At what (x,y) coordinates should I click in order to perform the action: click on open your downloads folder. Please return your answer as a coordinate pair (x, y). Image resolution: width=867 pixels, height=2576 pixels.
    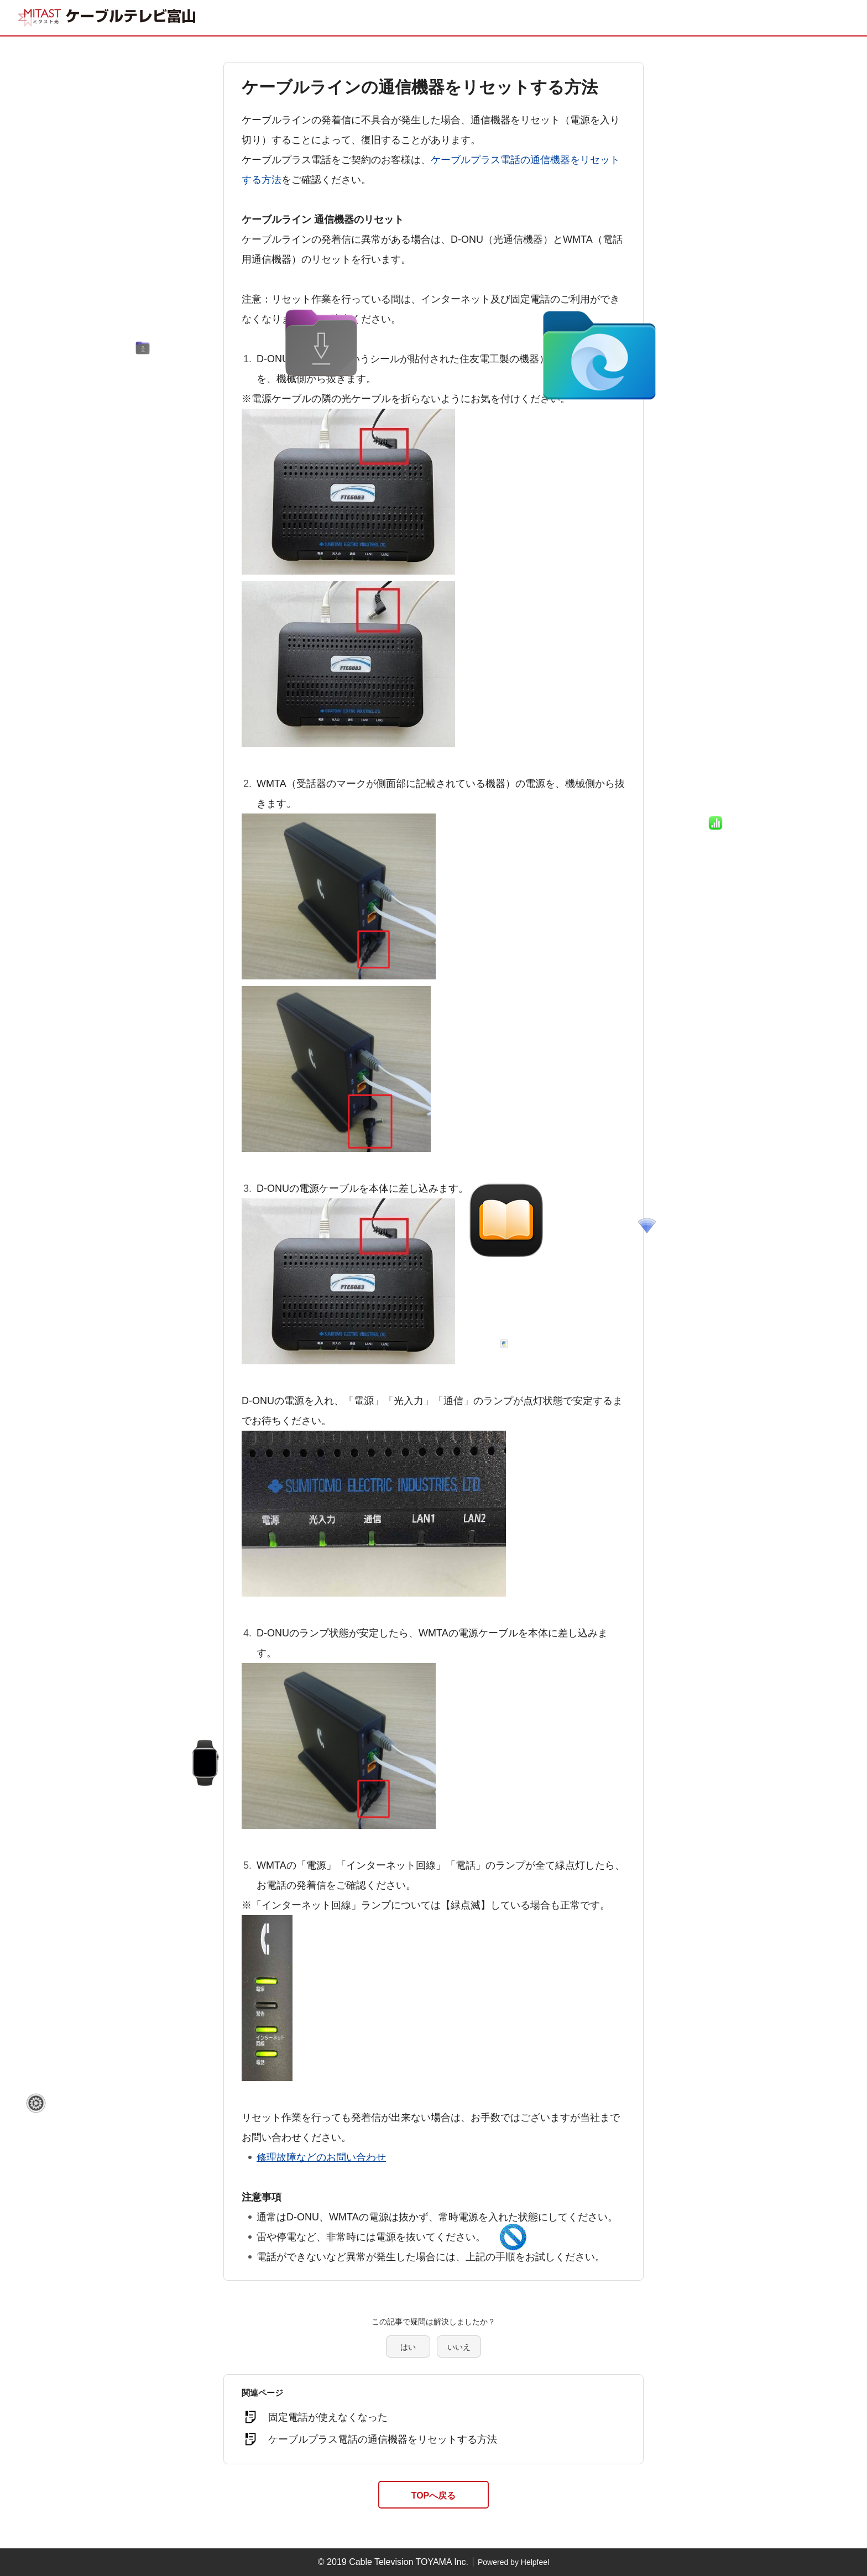
    Looking at the image, I should click on (143, 348).